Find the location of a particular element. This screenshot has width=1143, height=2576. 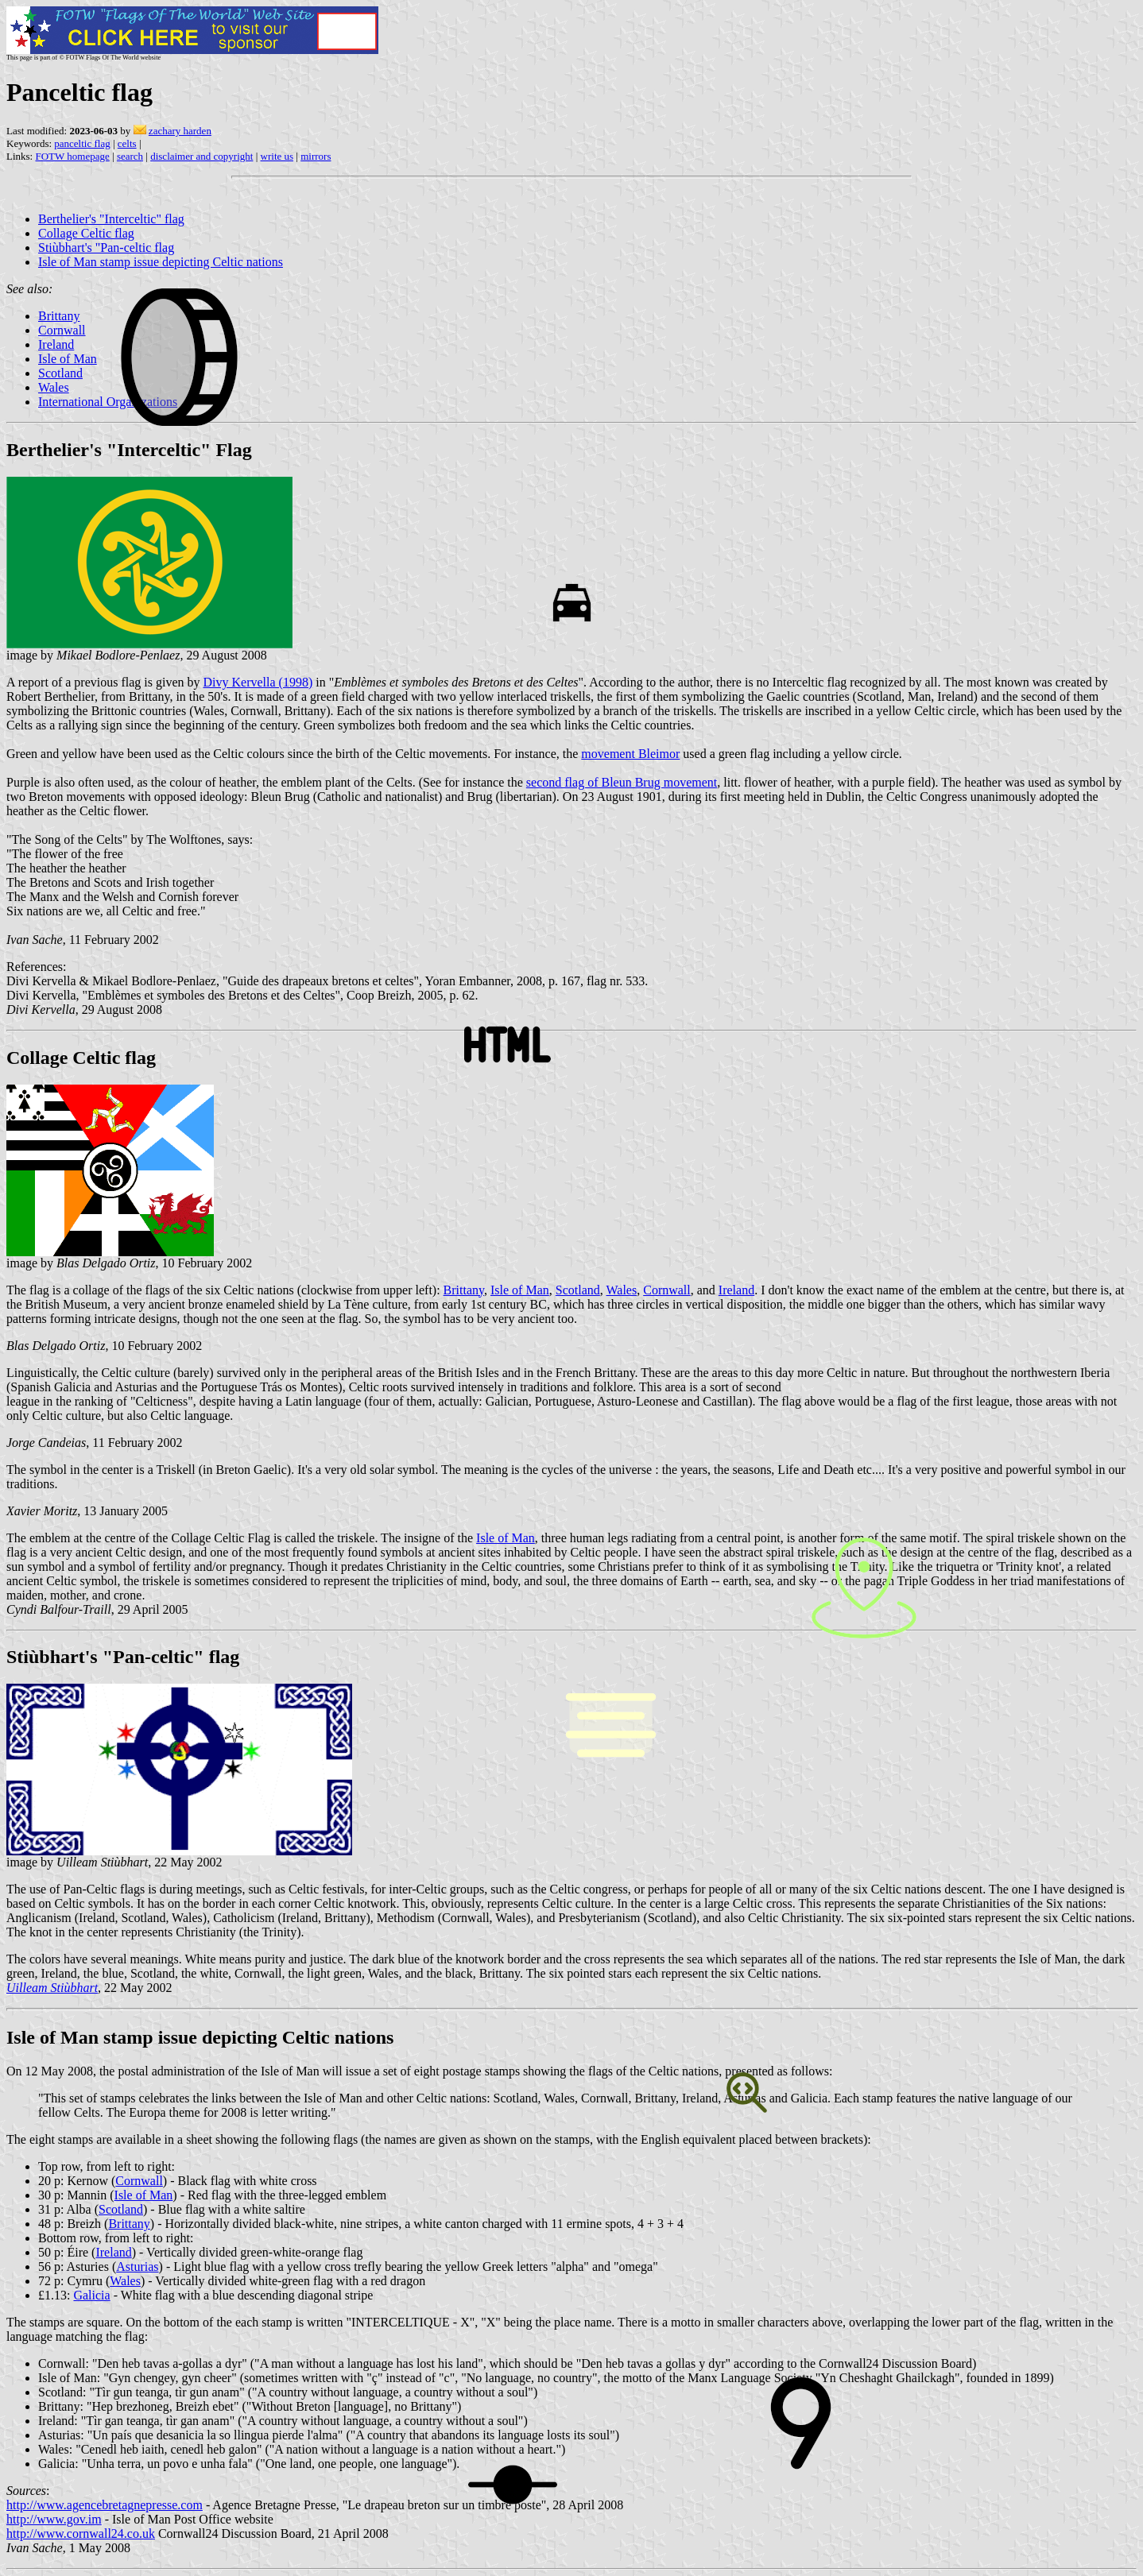

view account balance or credits is located at coordinates (179, 357).